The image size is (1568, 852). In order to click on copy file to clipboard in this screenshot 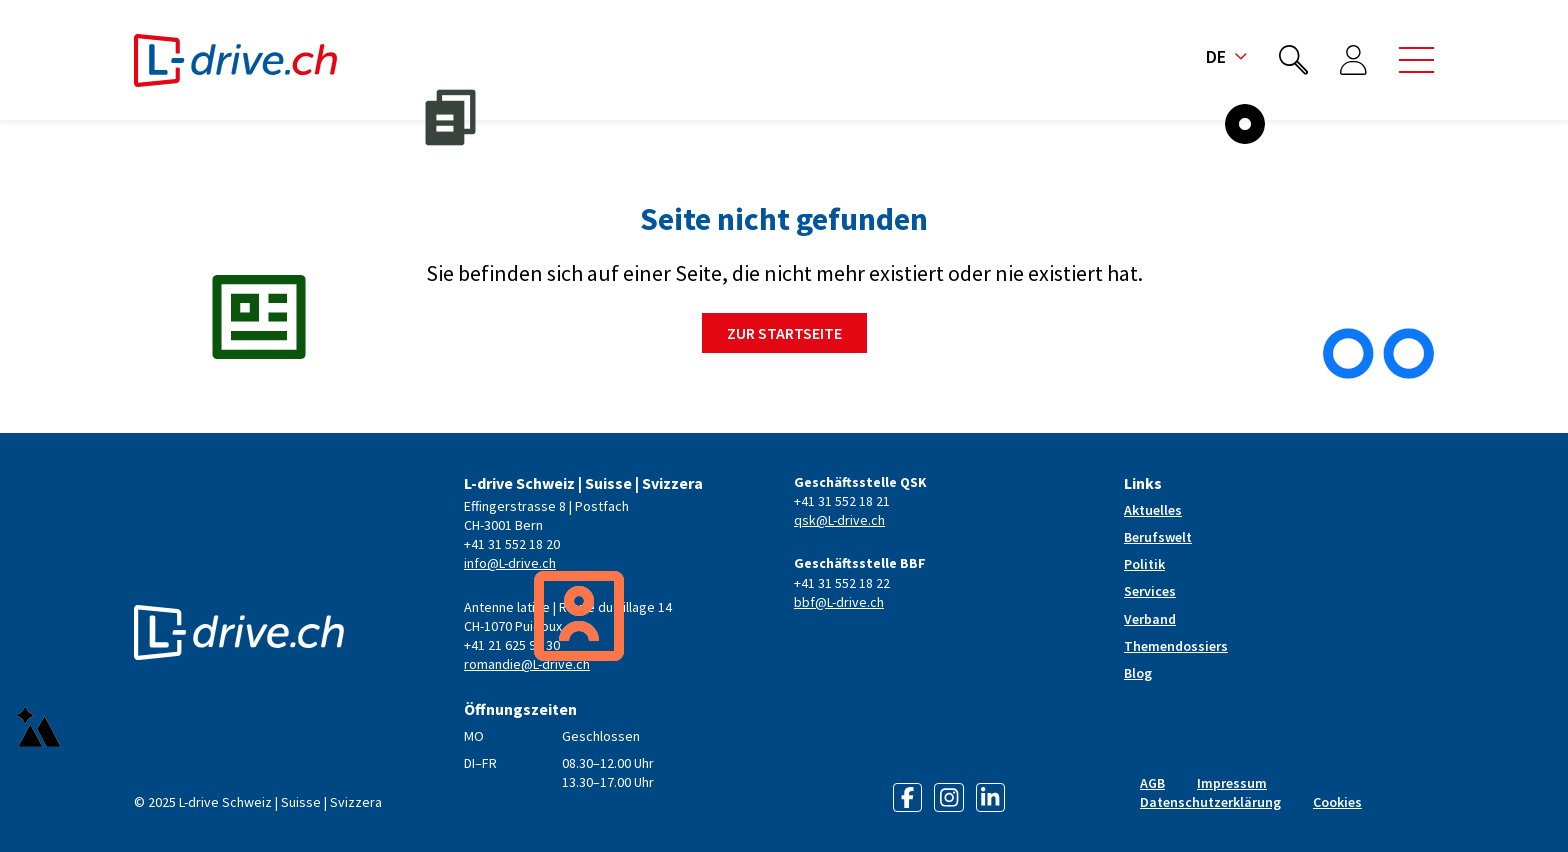, I will do `click(450, 117)`.